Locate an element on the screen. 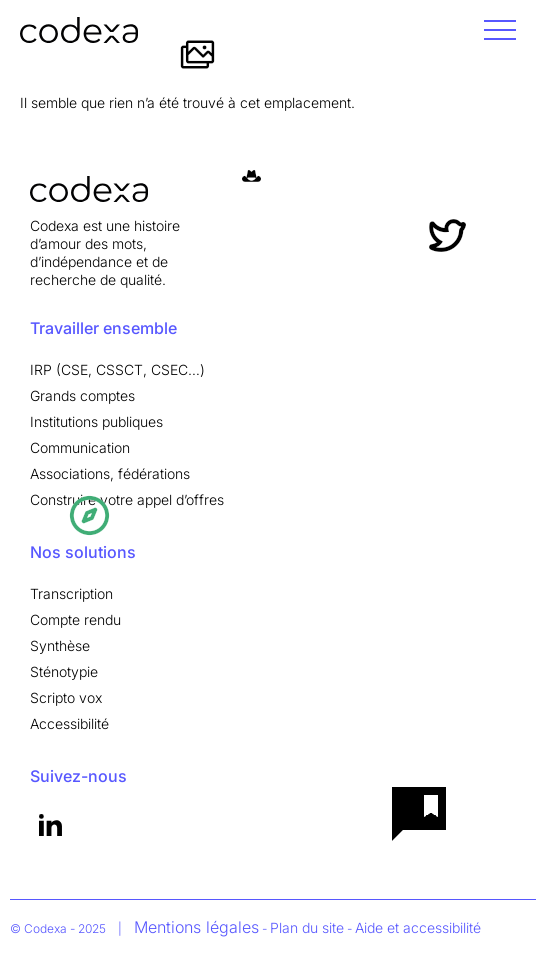 The height and width of the screenshot is (955, 546). access saved comments or notes is located at coordinates (419, 814).